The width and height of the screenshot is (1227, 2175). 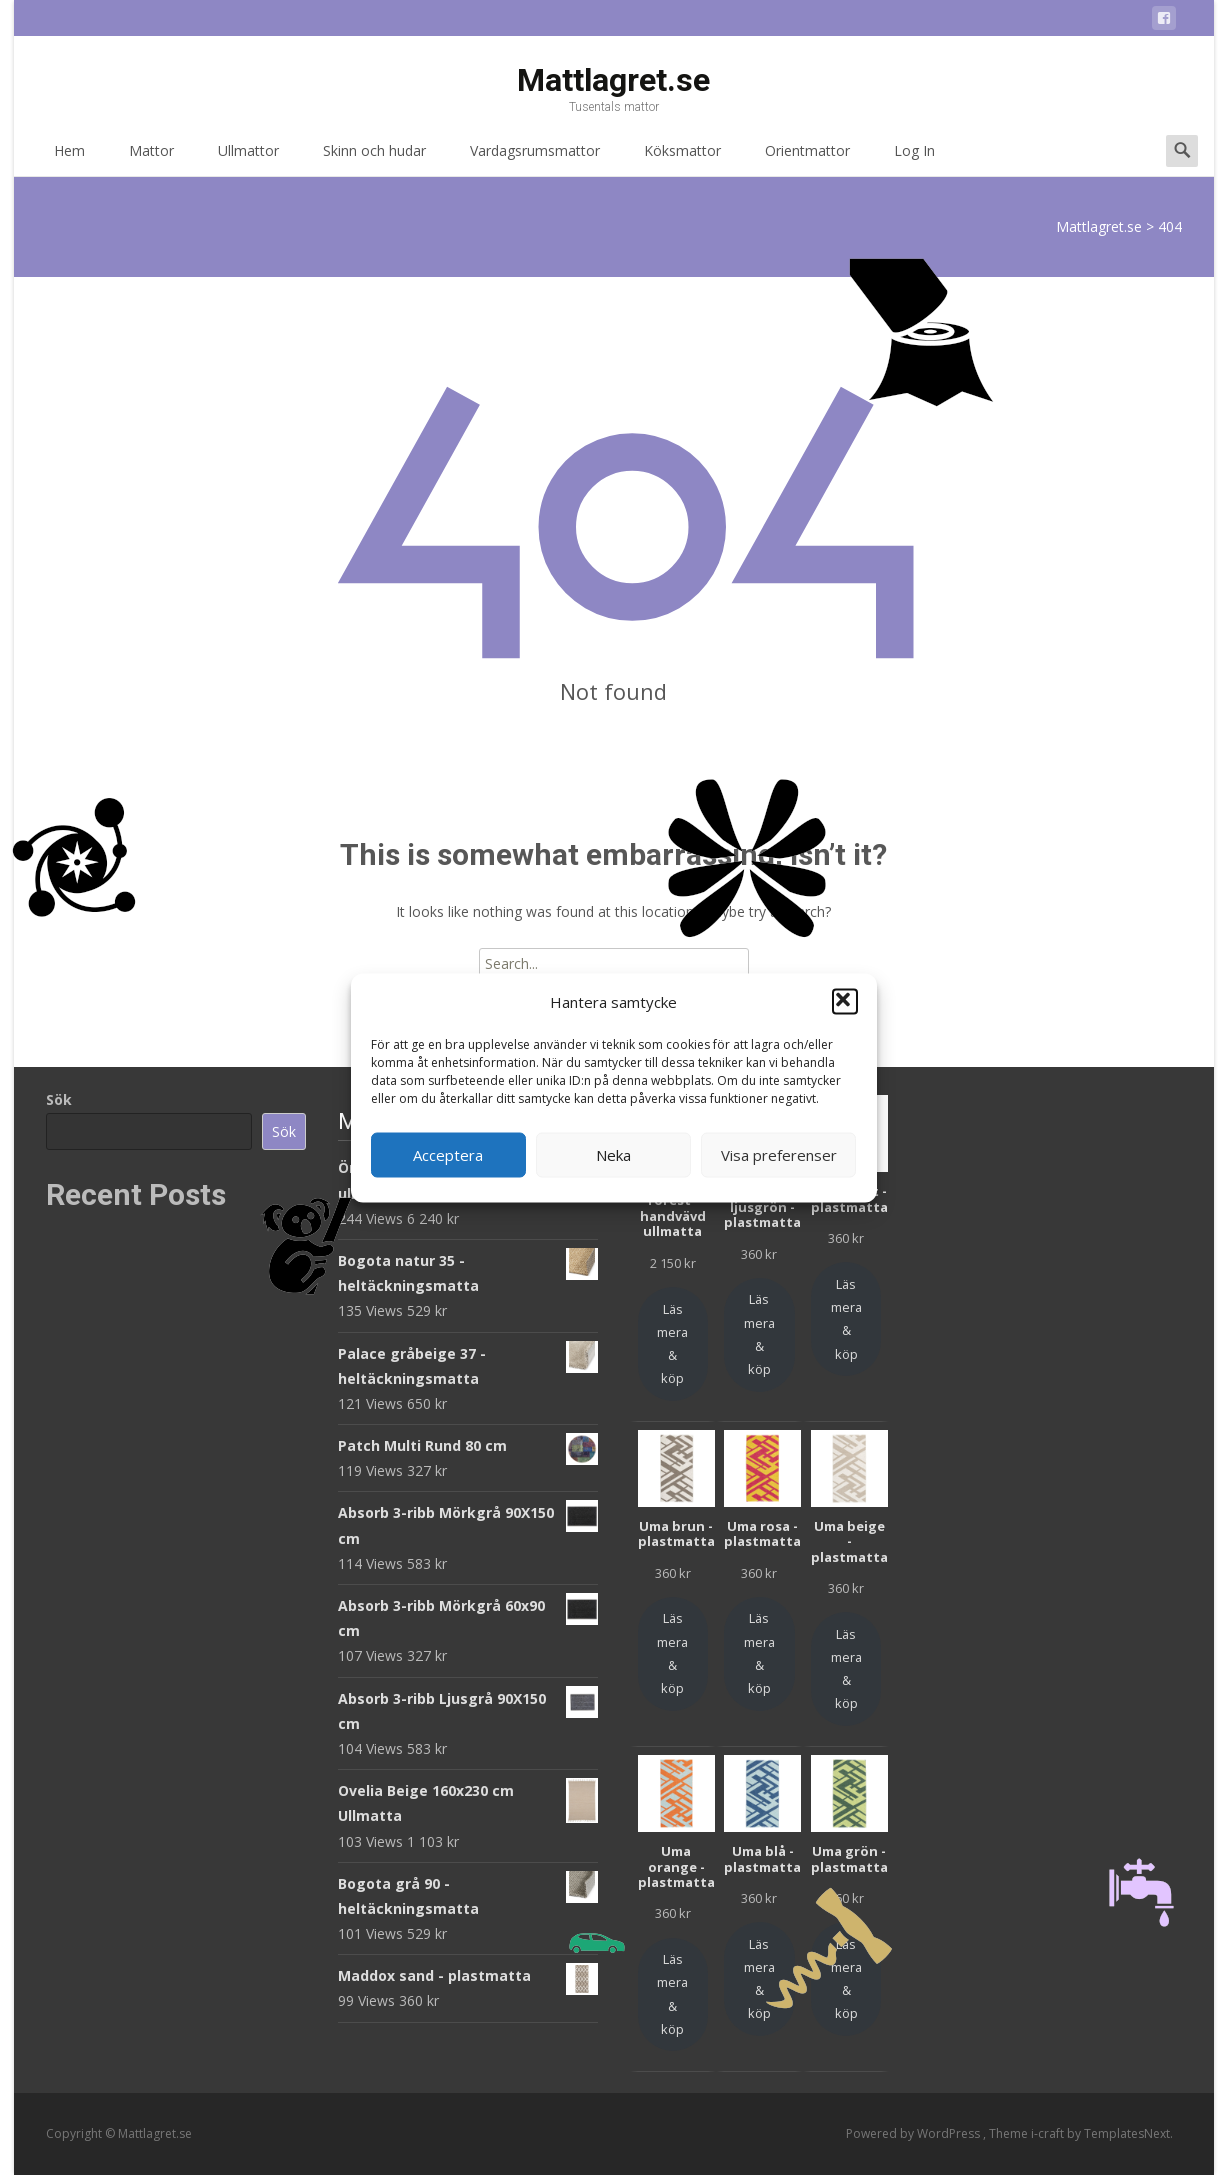 What do you see at coordinates (1141, 1892) in the screenshot?
I see `water utility or plumbing settings` at bounding box center [1141, 1892].